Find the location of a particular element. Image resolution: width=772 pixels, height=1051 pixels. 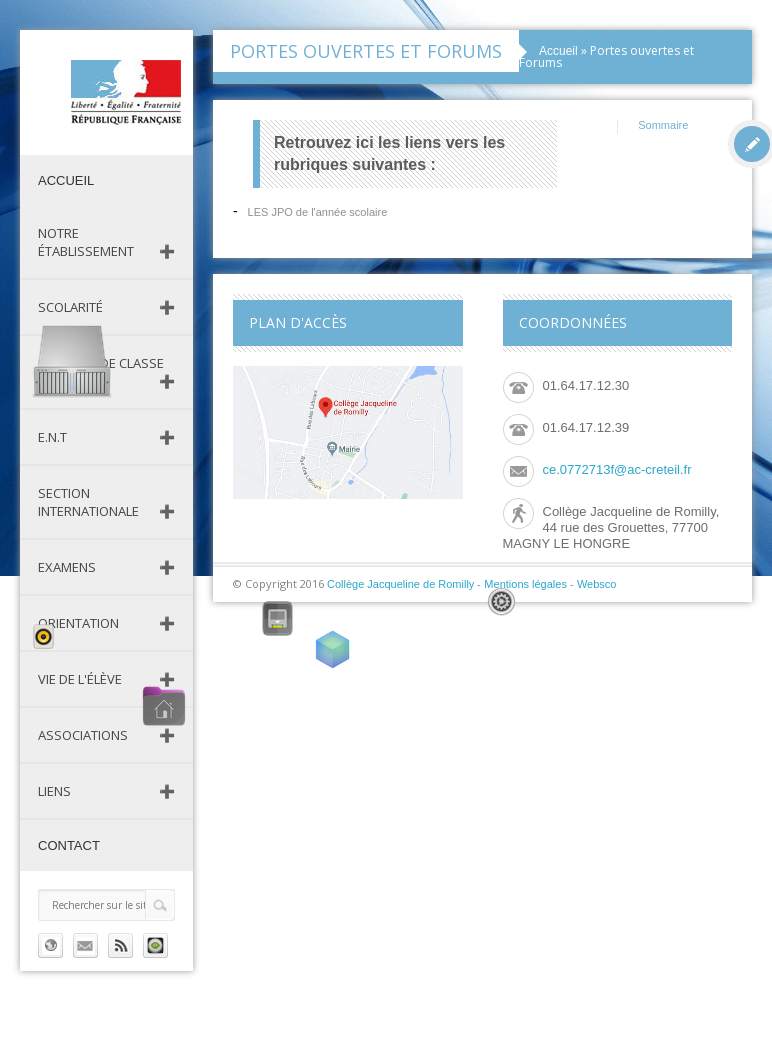

indicates a ROM file type is located at coordinates (277, 618).